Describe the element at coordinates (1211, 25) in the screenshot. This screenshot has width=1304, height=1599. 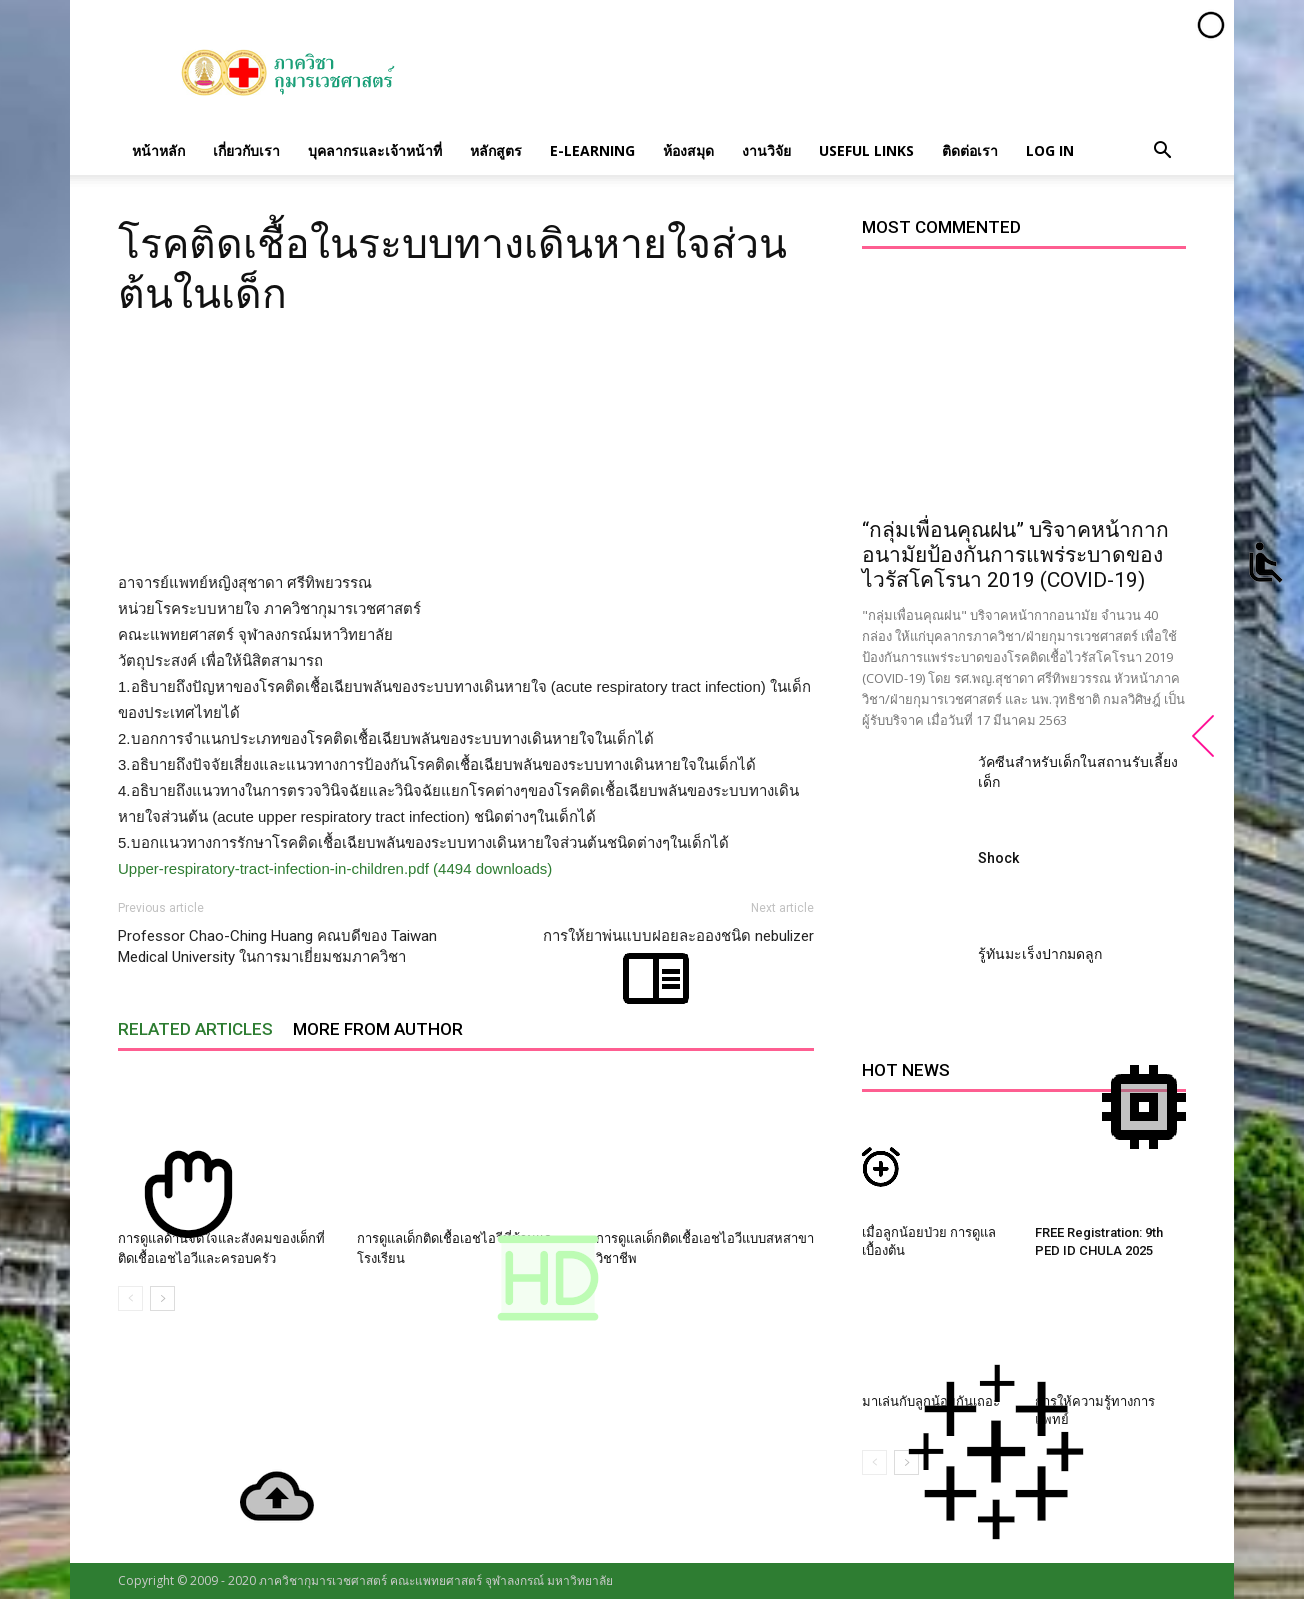
I see `indicates an unselected or empty state` at that location.